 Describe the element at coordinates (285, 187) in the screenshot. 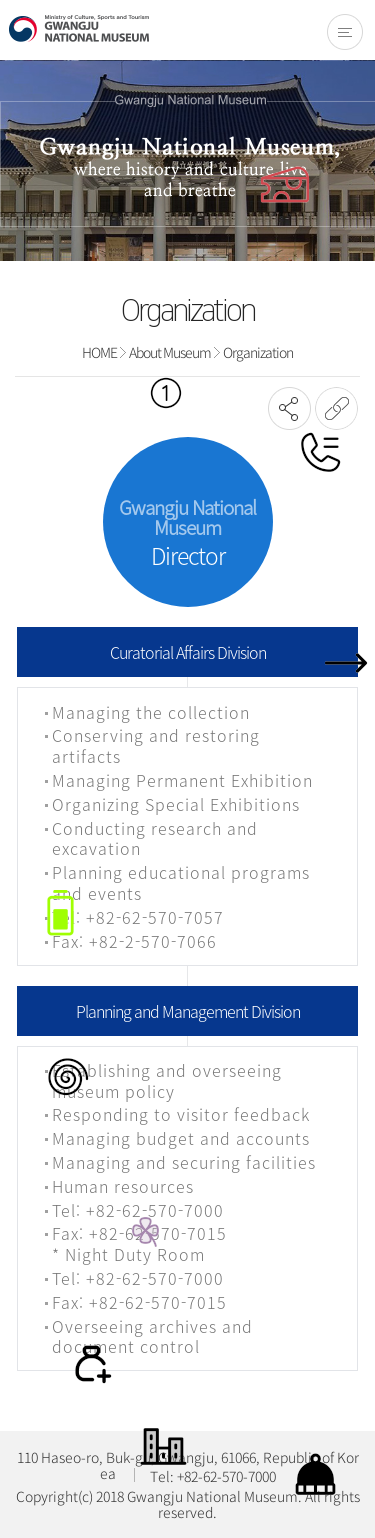

I see `indicates dairy or cheese-related content` at that location.